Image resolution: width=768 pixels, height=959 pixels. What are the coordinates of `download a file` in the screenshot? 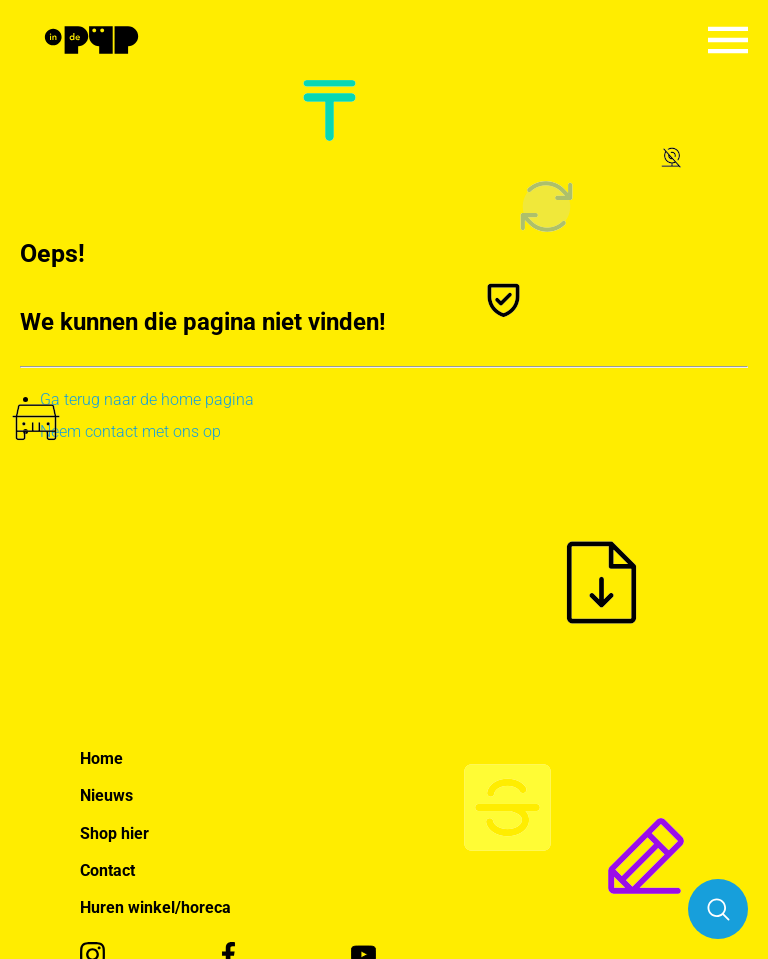 It's located at (601, 582).